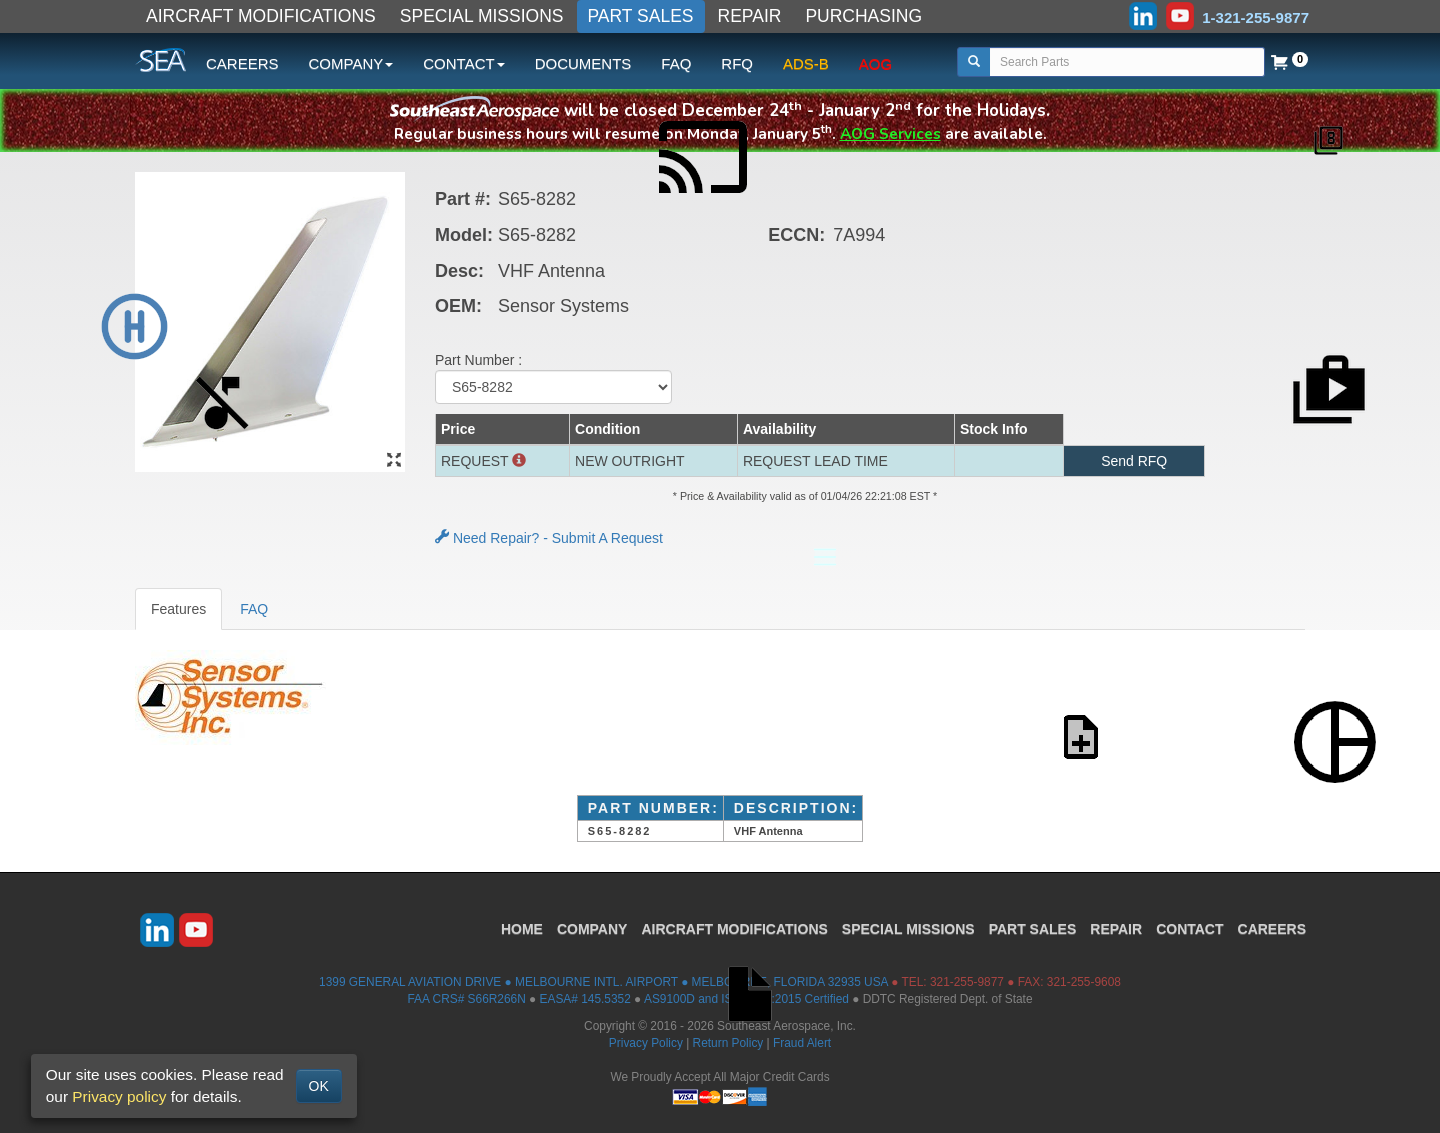  What do you see at coordinates (750, 994) in the screenshot?
I see `view document details` at bounding box center [750, 994].